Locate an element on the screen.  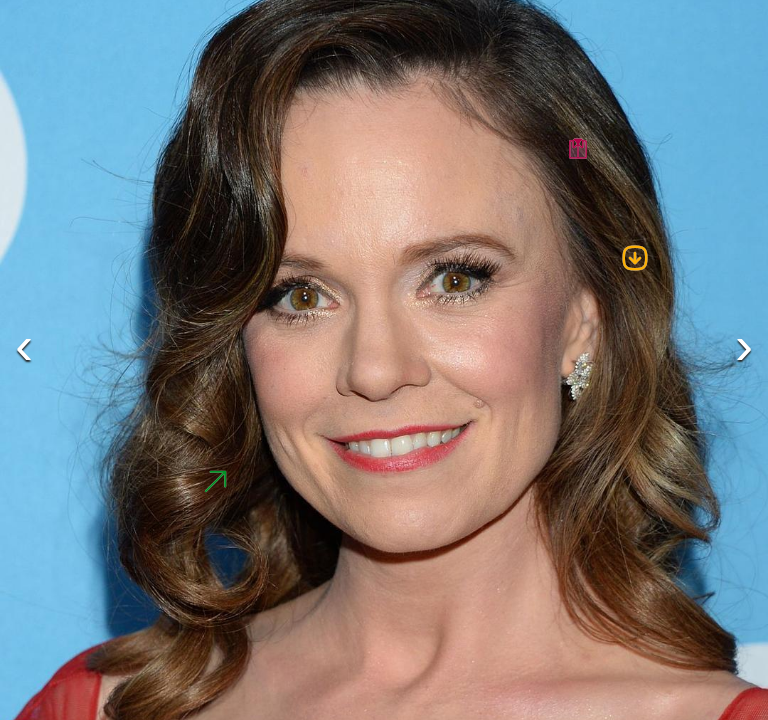
view clothing or apparel items is located at coordinates (578, 149).